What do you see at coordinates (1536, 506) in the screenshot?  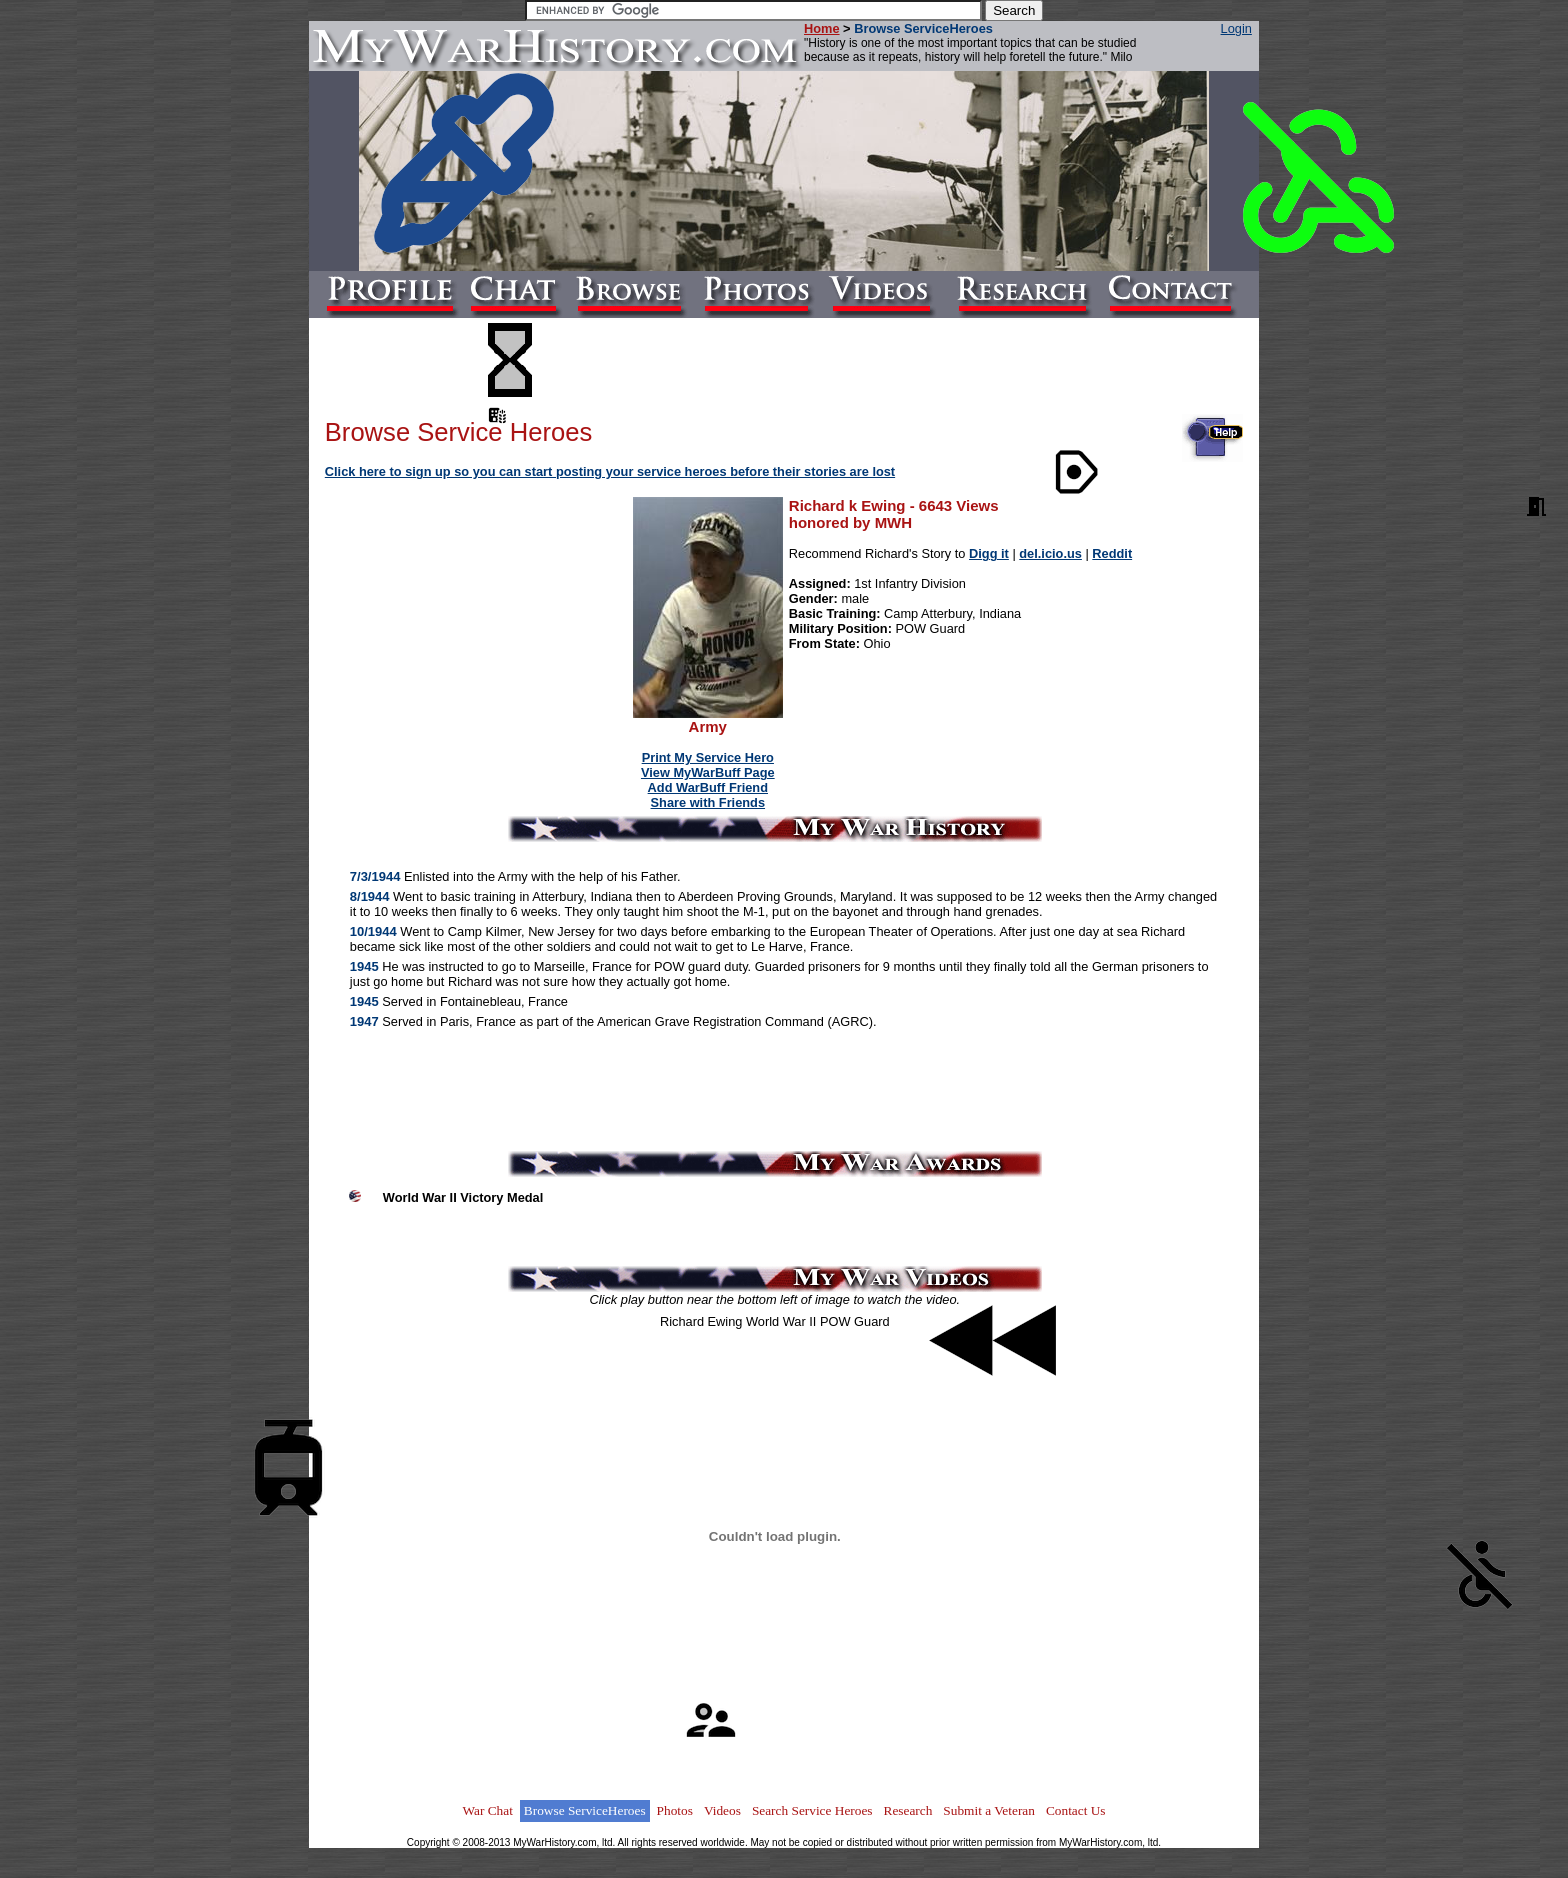 I see `access meeting room booking` at bounding box center [1536, 506].